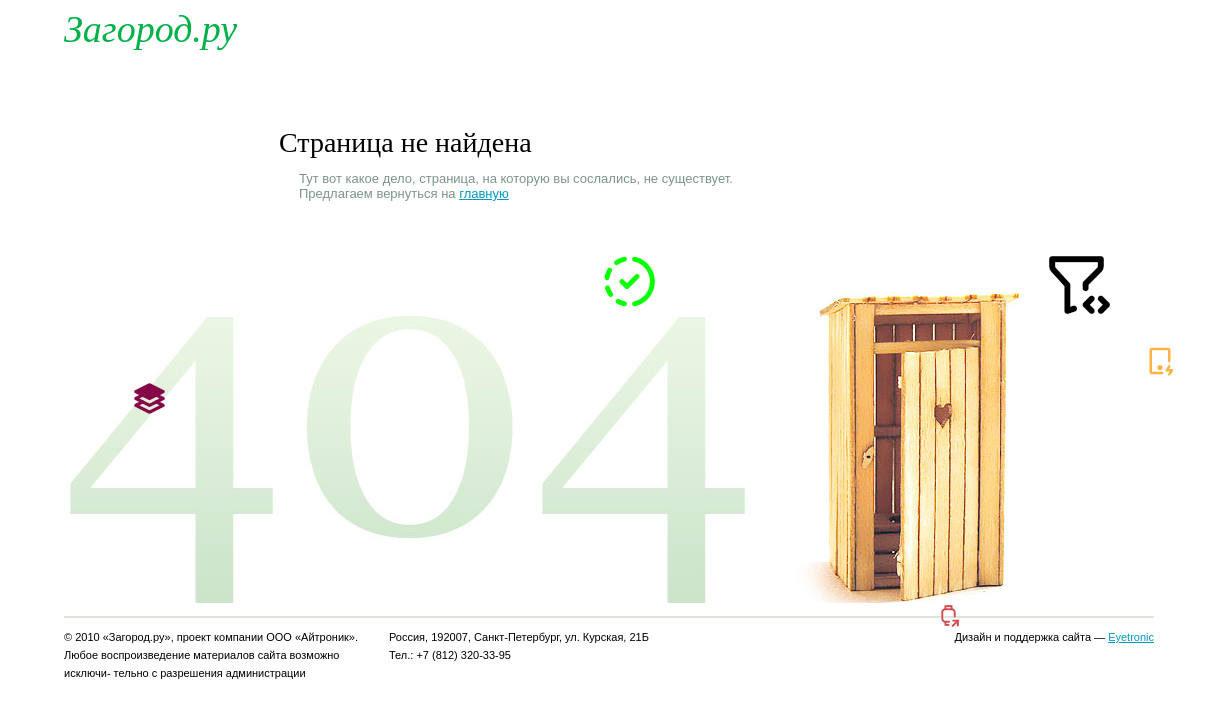  I want to click on share content from your smartwatch, so click(948, 615).